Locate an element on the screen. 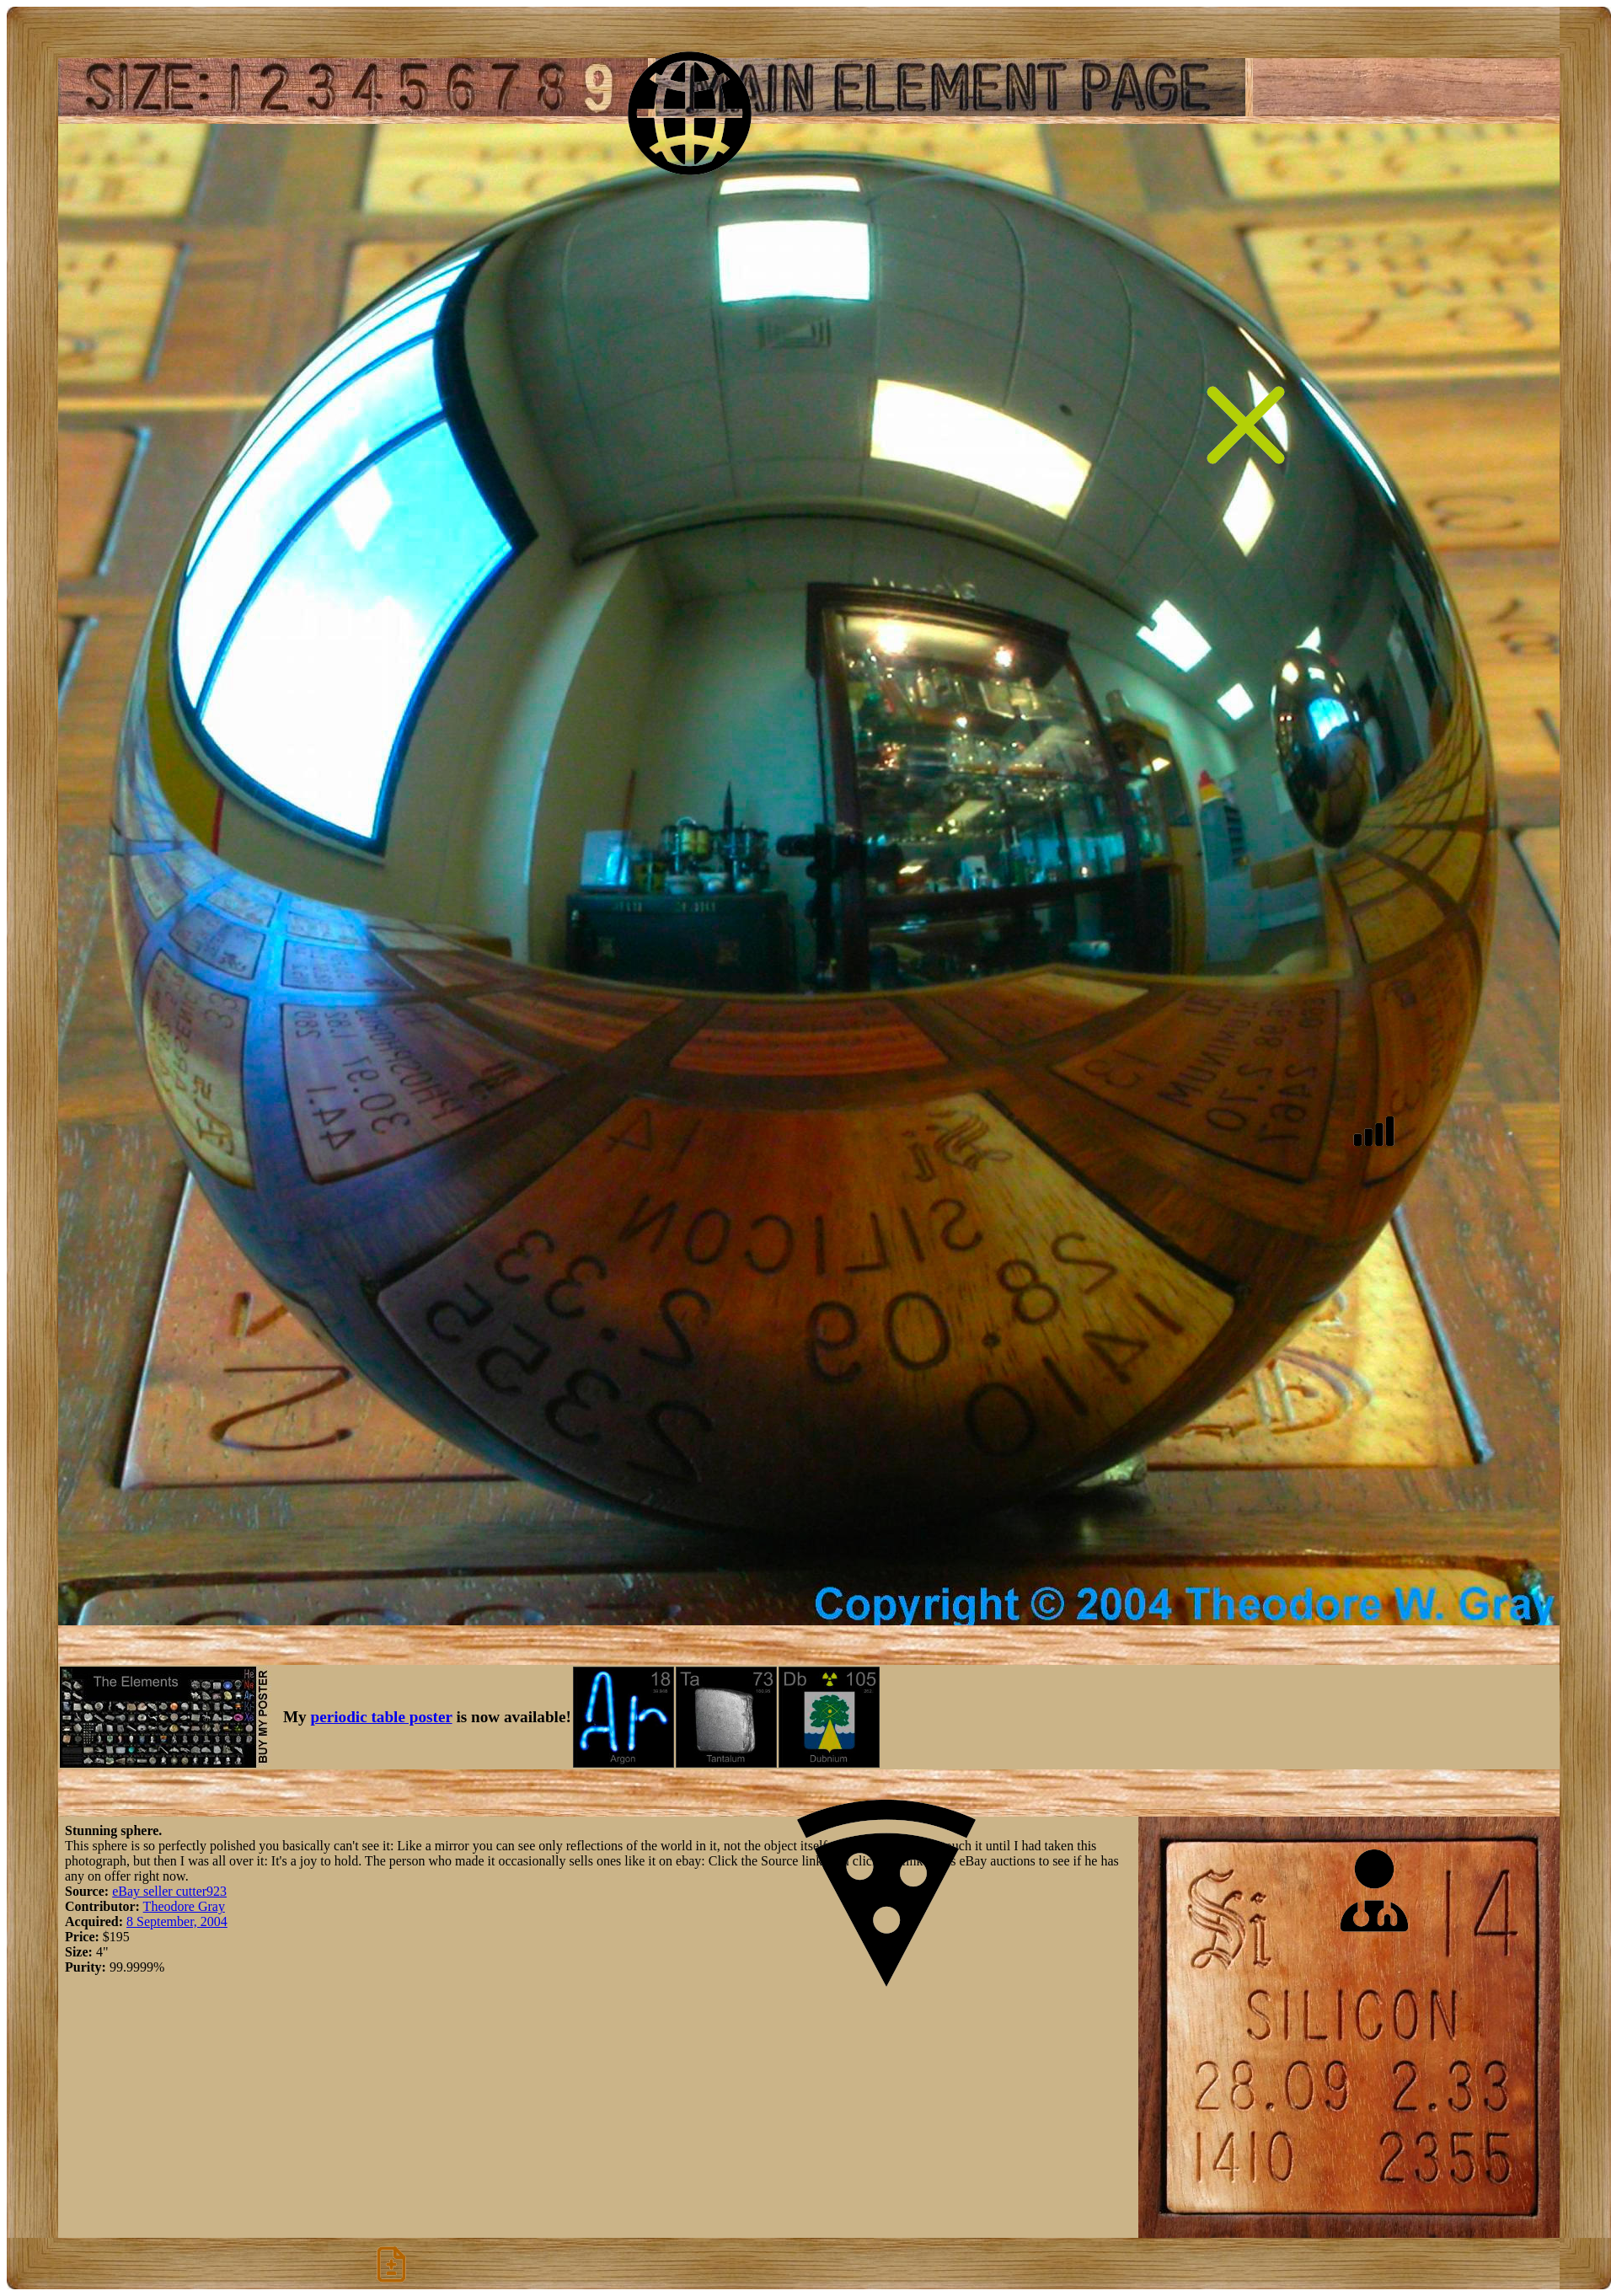 The width and height of the screenshot is (1611, 2296). access website or browse the web is located at coordinates (689, 113).